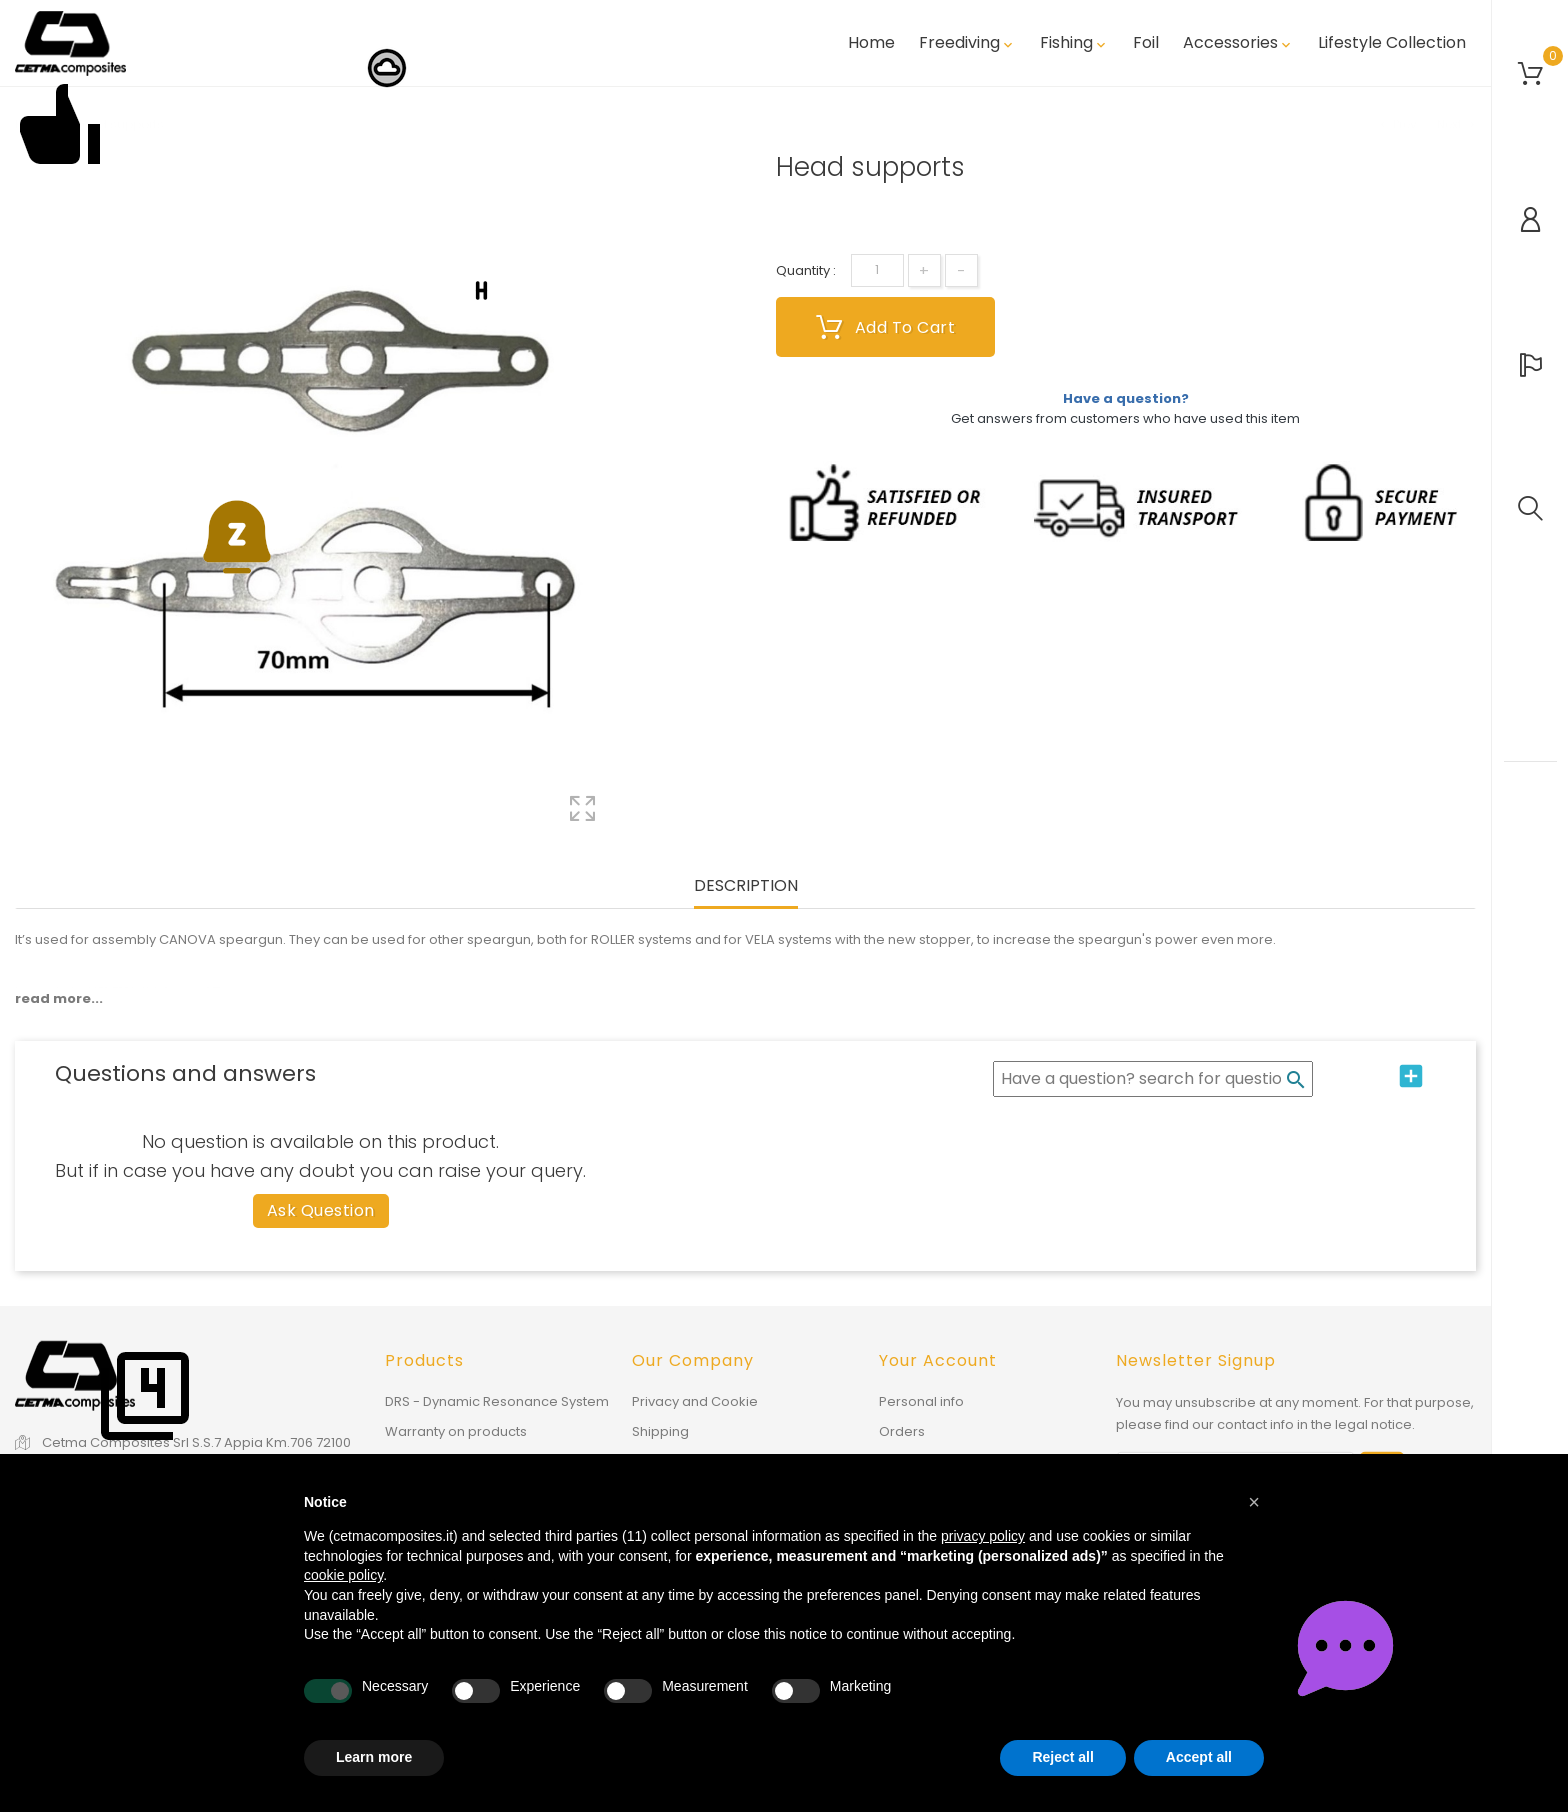 This screenshot has height=1812, width=1568. Describe the element at coordinates (237, 537) in the screenshot. I see `mute notifications or enable do not disturb mode` at that location.